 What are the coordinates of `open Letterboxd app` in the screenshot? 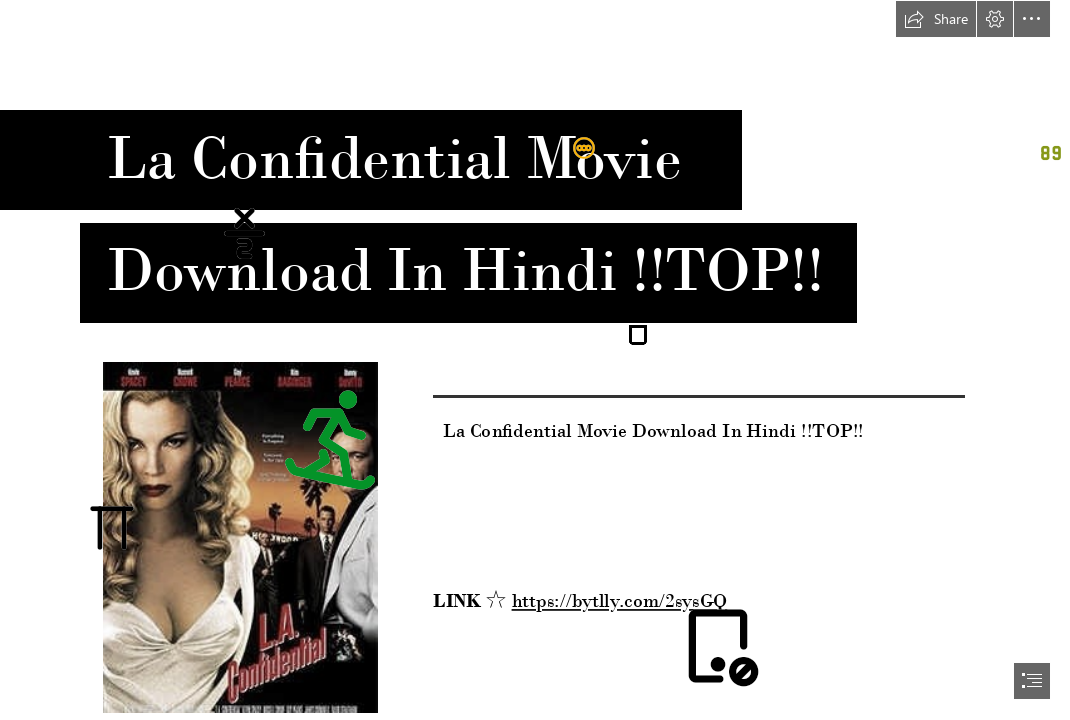 It's located at (584, 148).